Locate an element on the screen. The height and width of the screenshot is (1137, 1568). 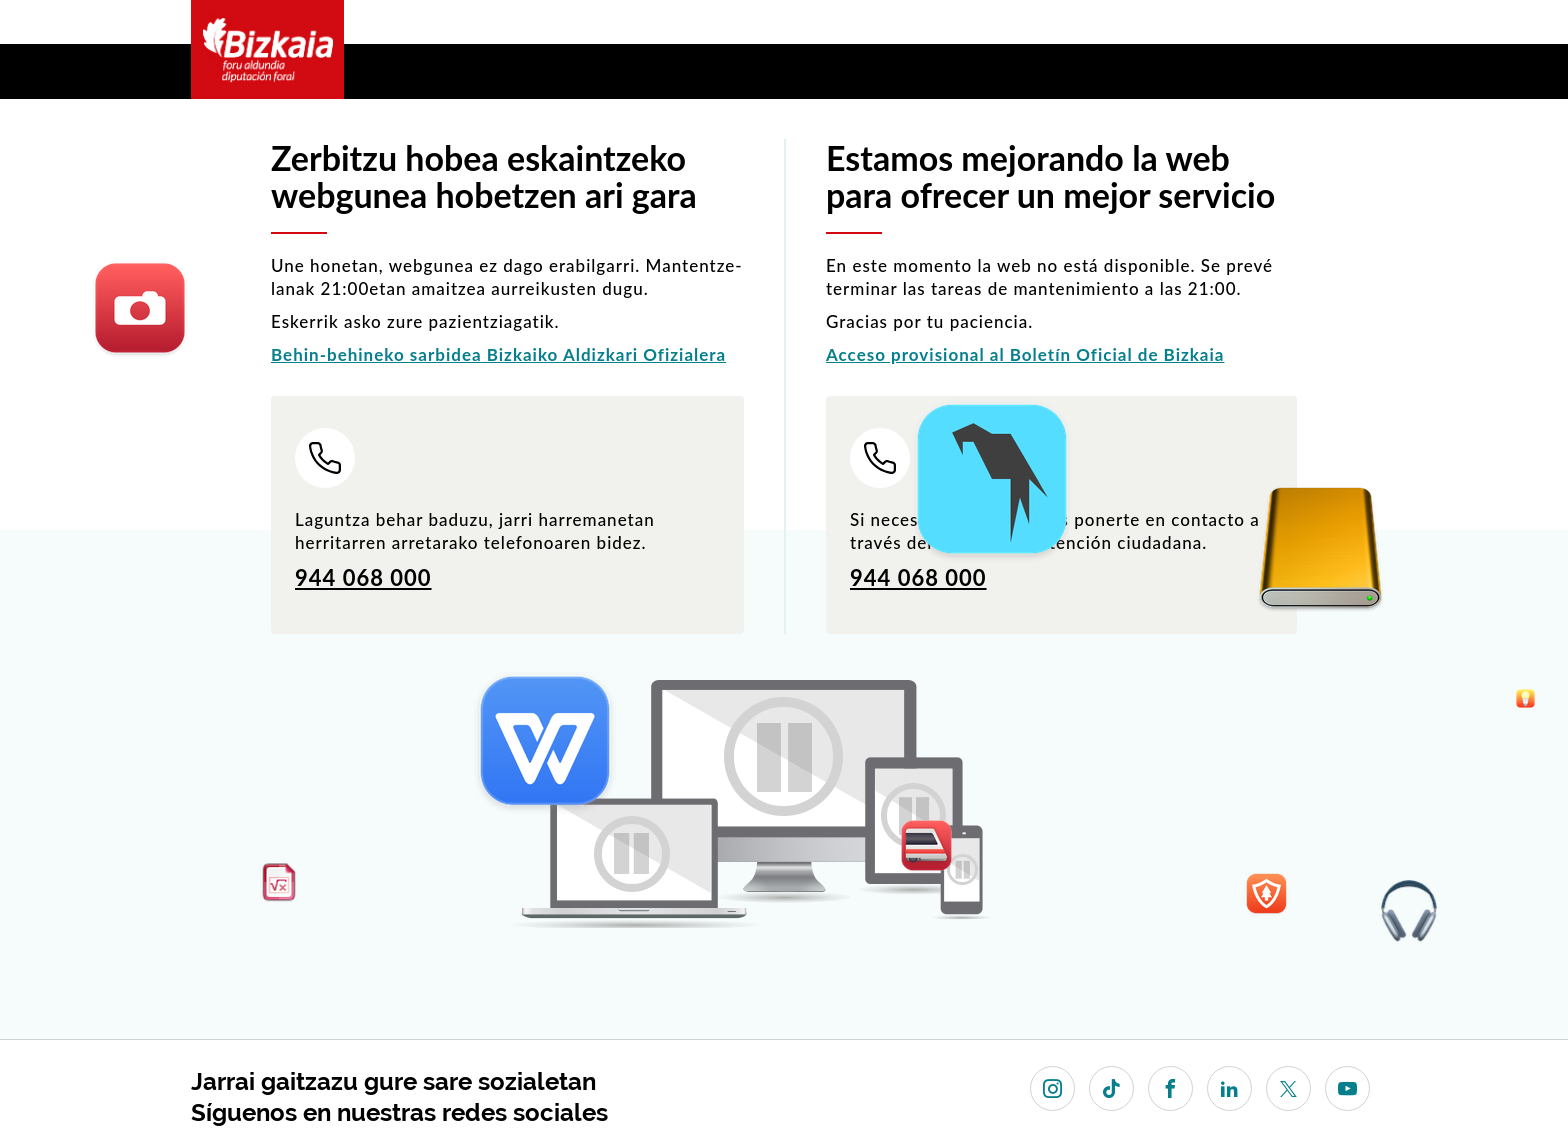
open the DieBahn train travel app is located at coordinates (926, 845).